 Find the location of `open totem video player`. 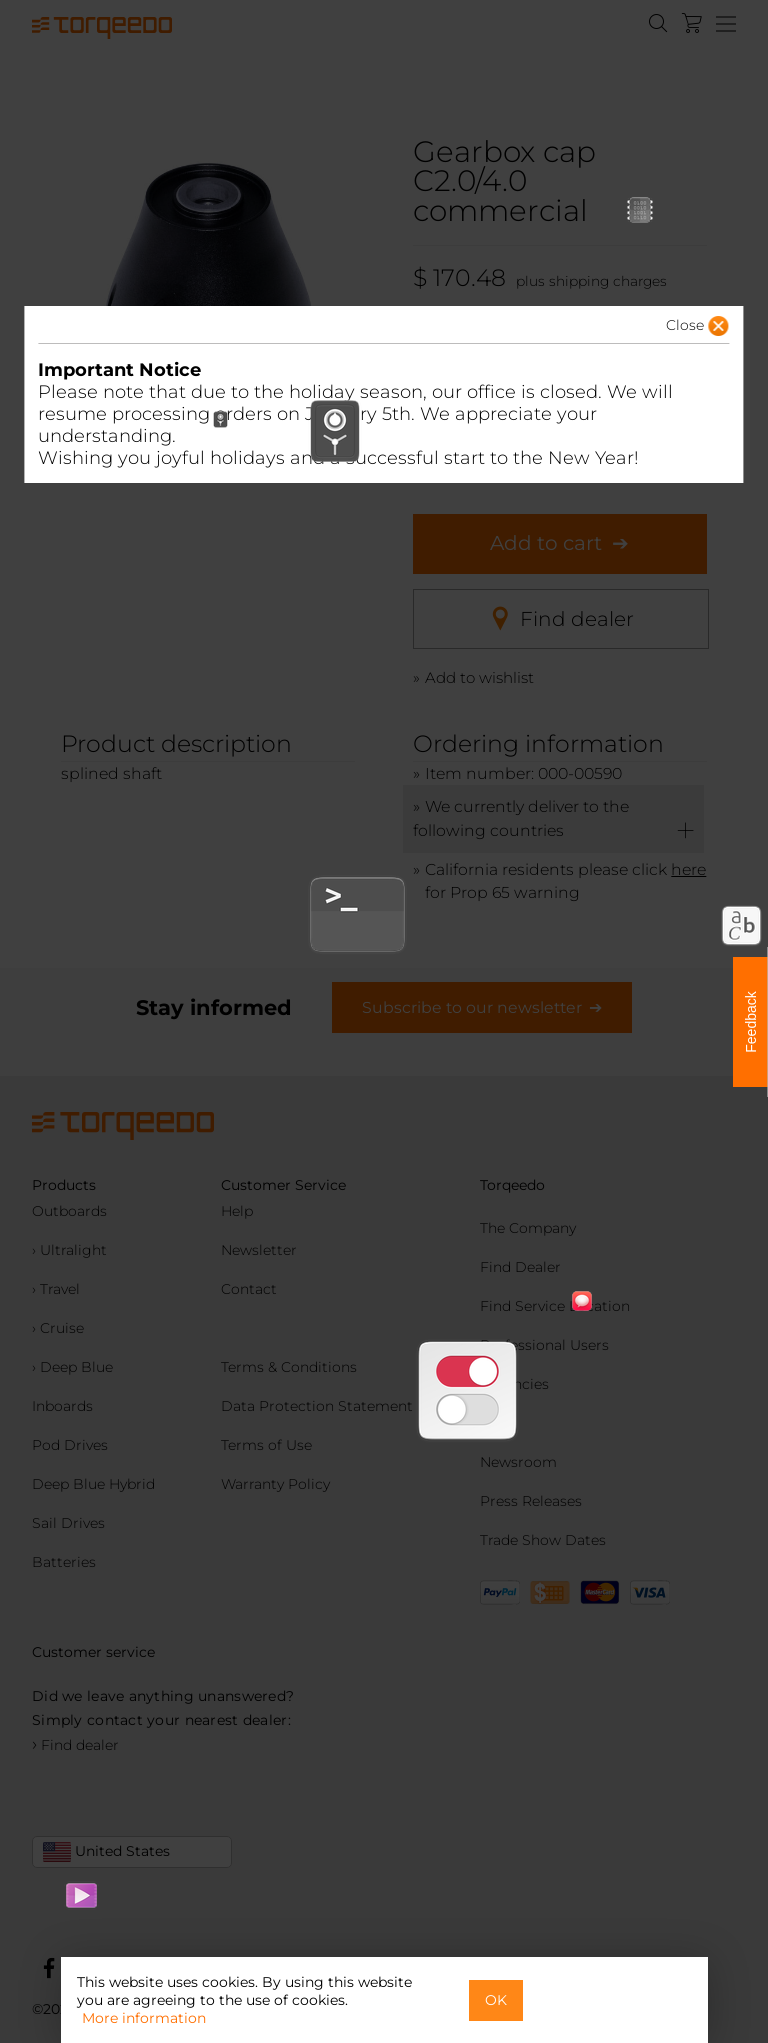

open totem video player is located at coordinates (81, 1895).